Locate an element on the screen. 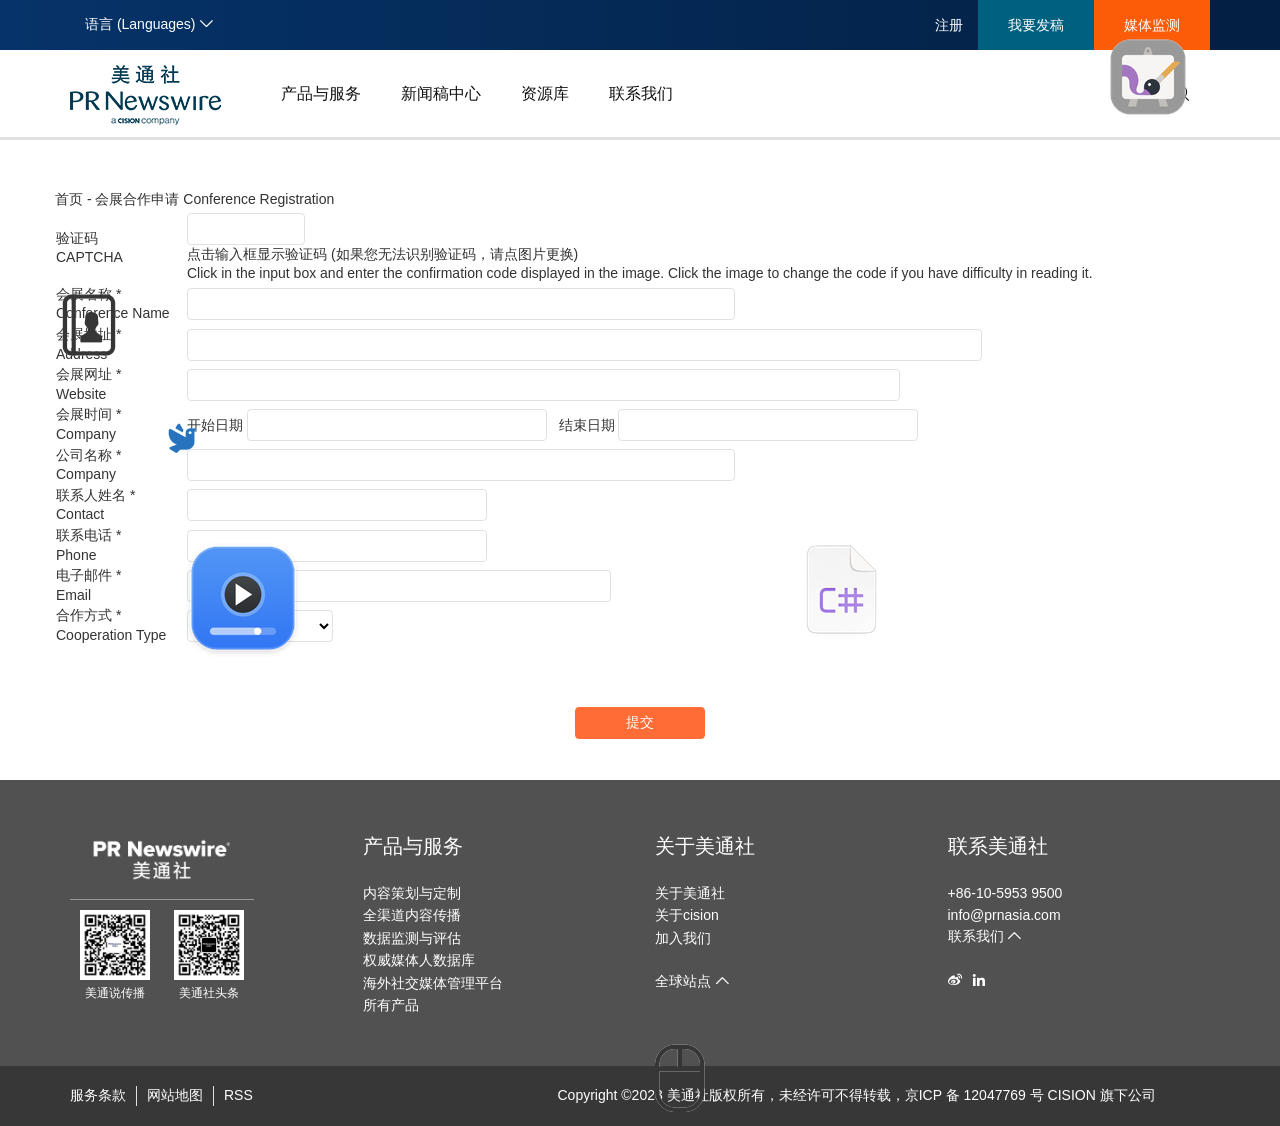 The width and height of the screenshot is (1280, 1126). mouse input device settings is located at coordinates (682, 1076).